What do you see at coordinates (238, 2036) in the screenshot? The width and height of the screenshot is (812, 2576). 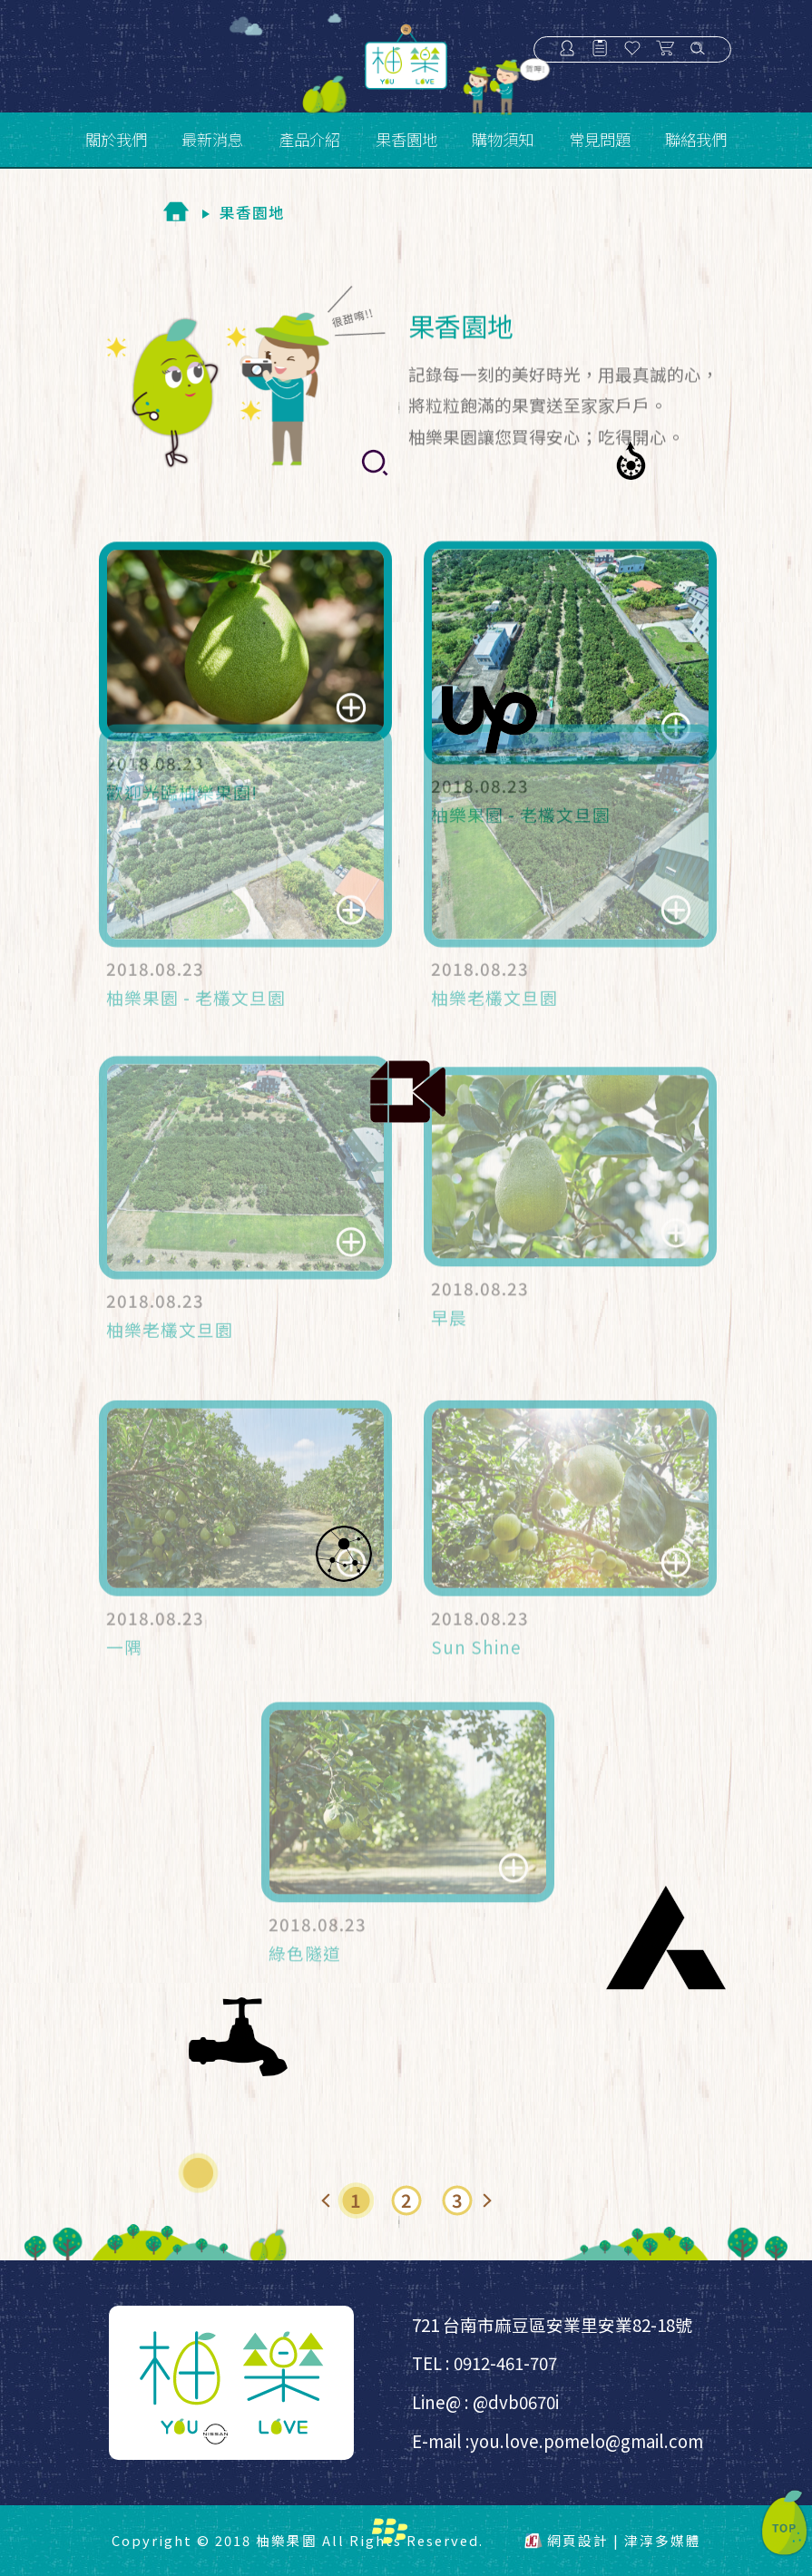 I see `SpigotMC minecraft server software logo` at bounding box center [238, 2036].